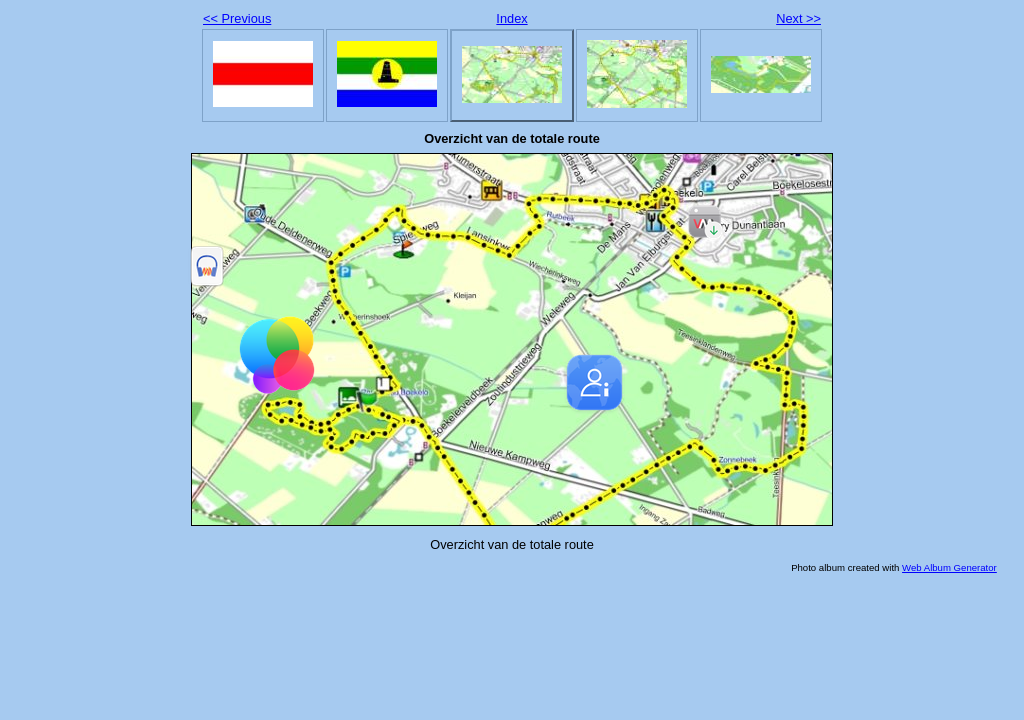 This screenshot has height=720, width=1024. What do you see at coordinates (207, 266) in the screenshot?
I see `an audacity audio project file` at bounding box center [207, 266].